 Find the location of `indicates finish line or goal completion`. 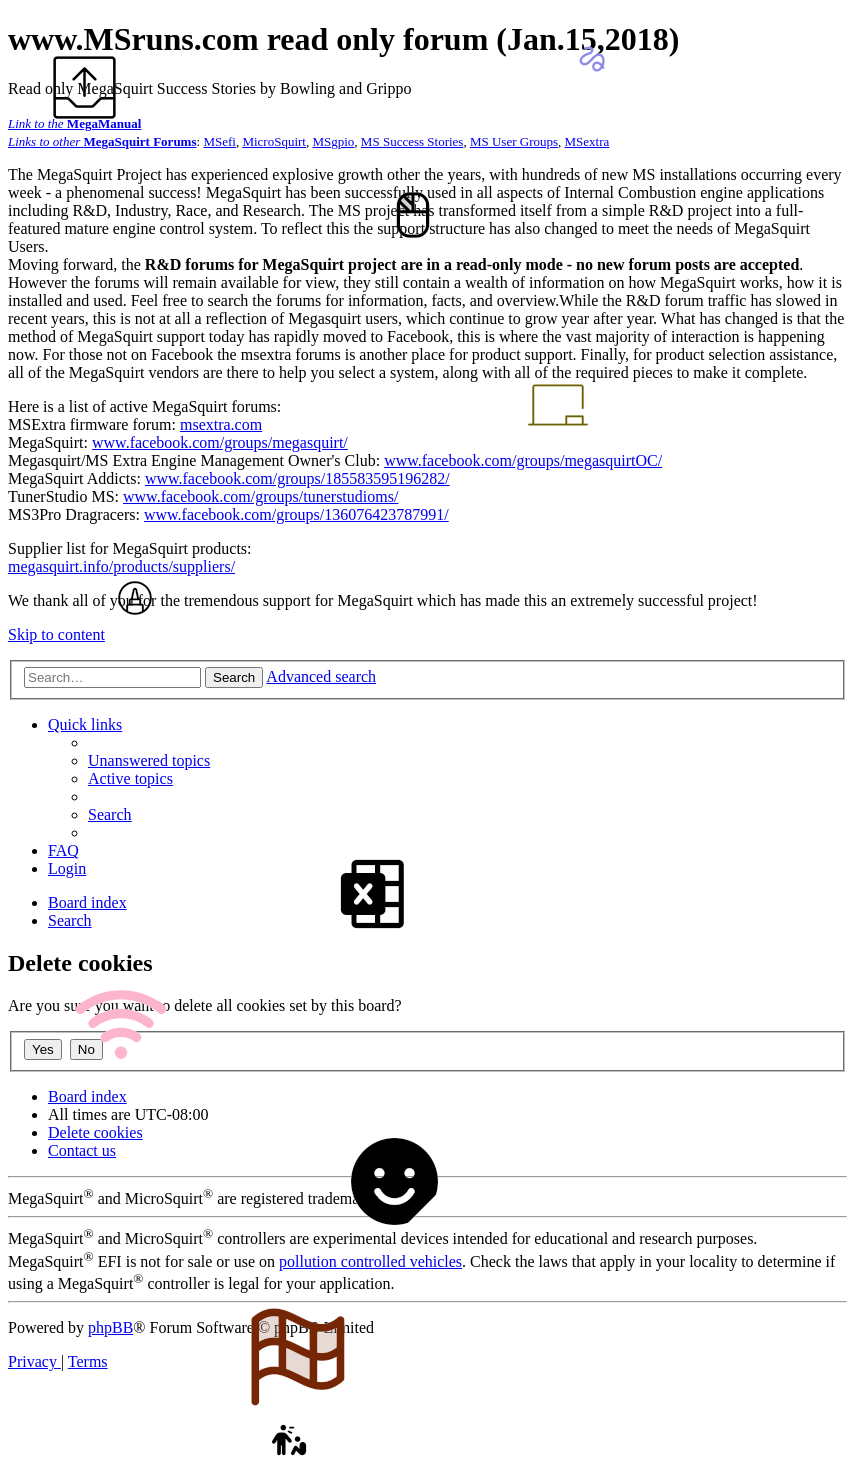

indicates finish line or goal completion is located at coordinates (294, 1355).